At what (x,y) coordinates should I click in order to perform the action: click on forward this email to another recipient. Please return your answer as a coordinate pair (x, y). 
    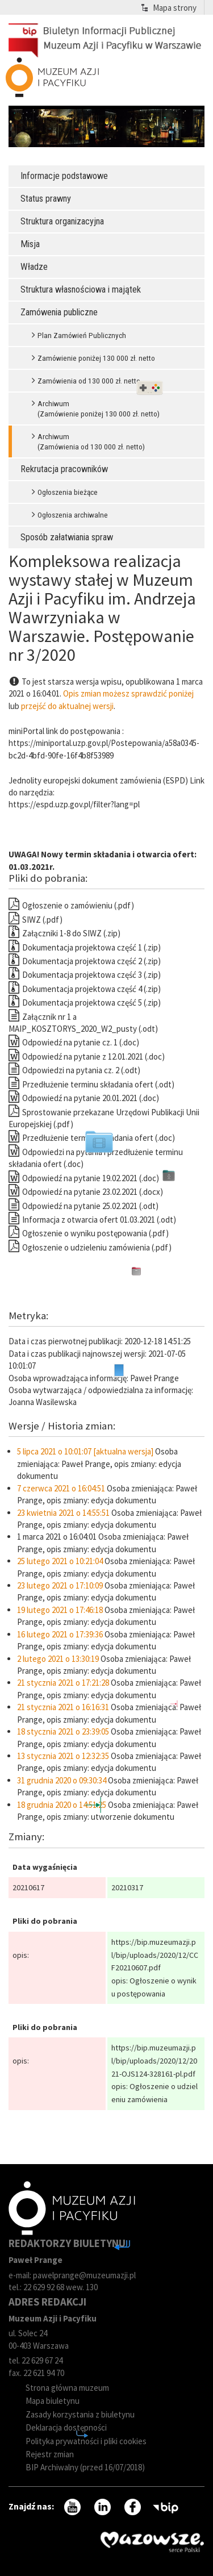
    Looking at the image, I should click on (82, 2434).